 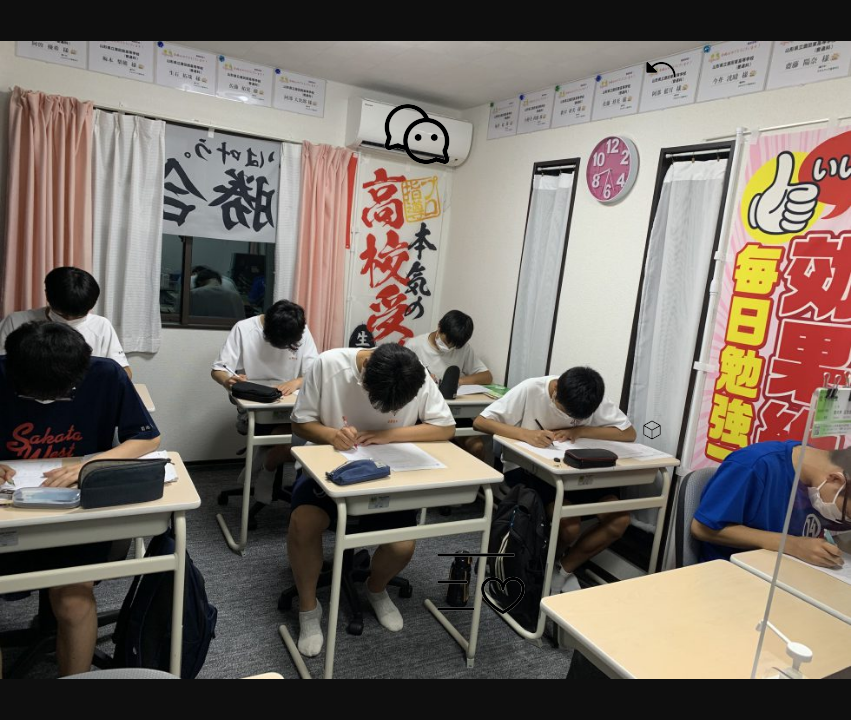 I want to click on view your favorites list, so click(x=476, y=582).